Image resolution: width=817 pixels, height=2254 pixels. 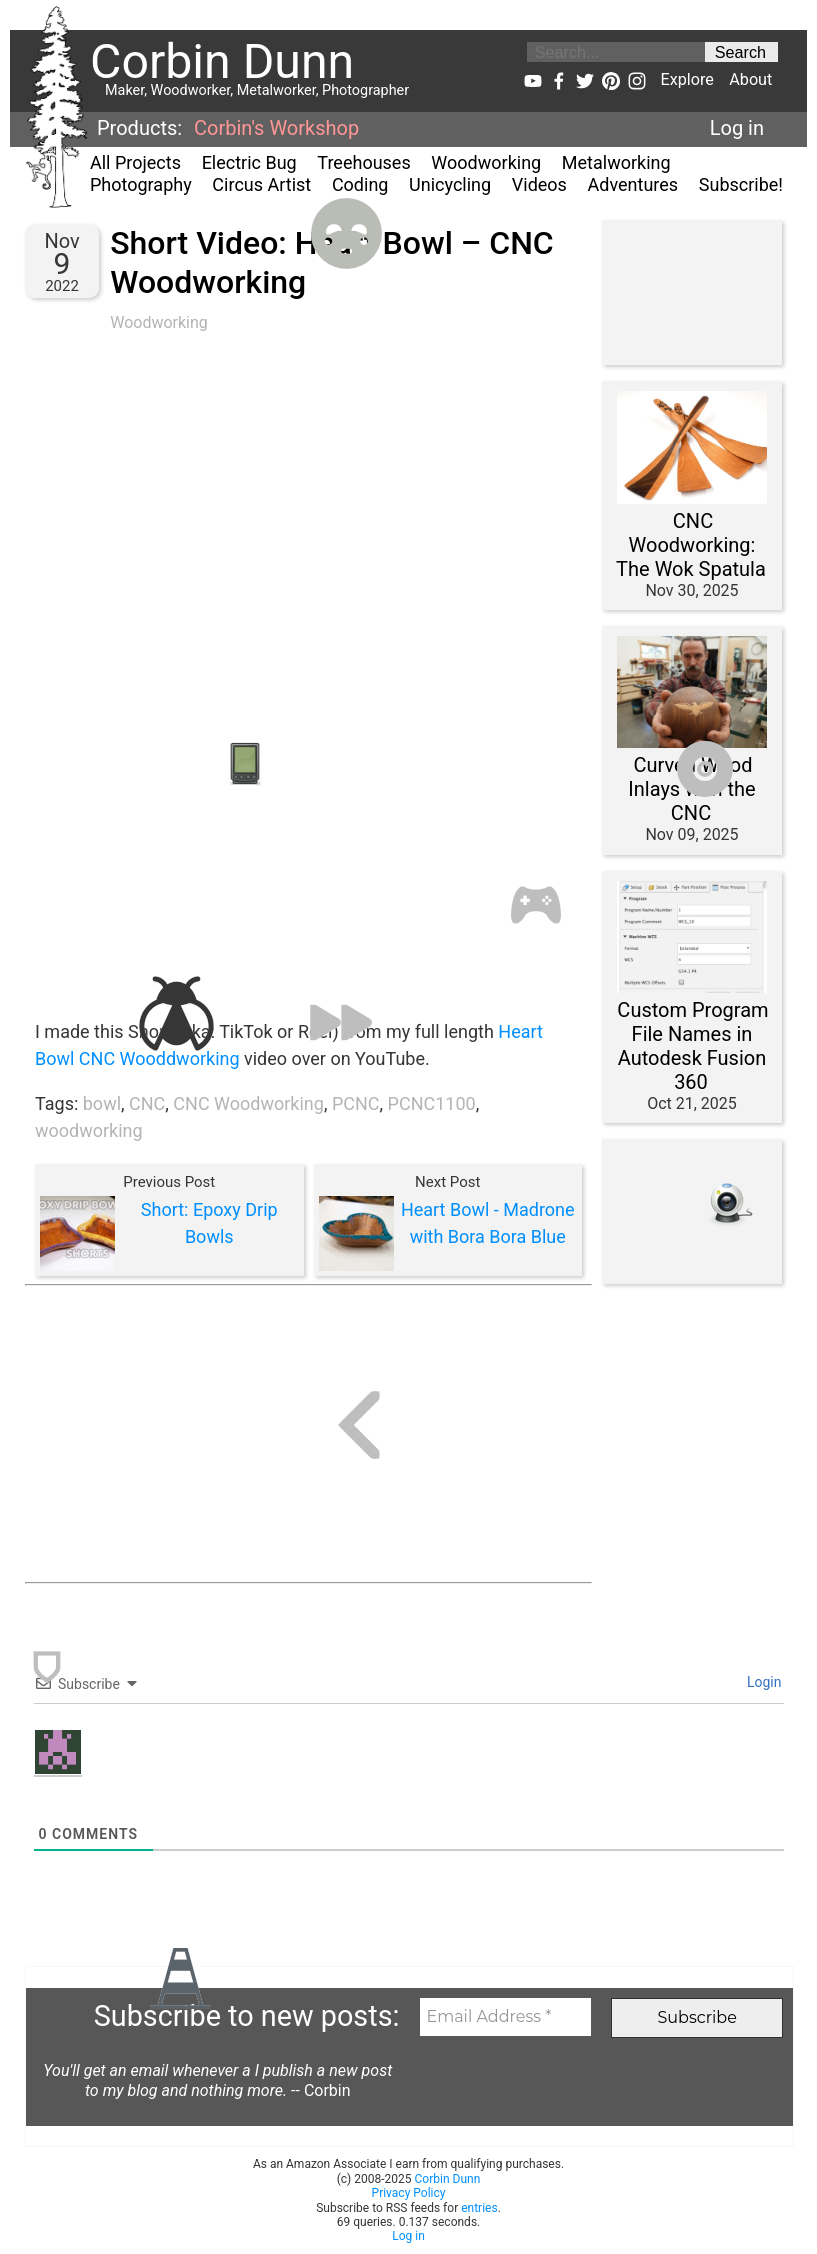 I want to click on indicates low security status, so click(x=47, y=1667).